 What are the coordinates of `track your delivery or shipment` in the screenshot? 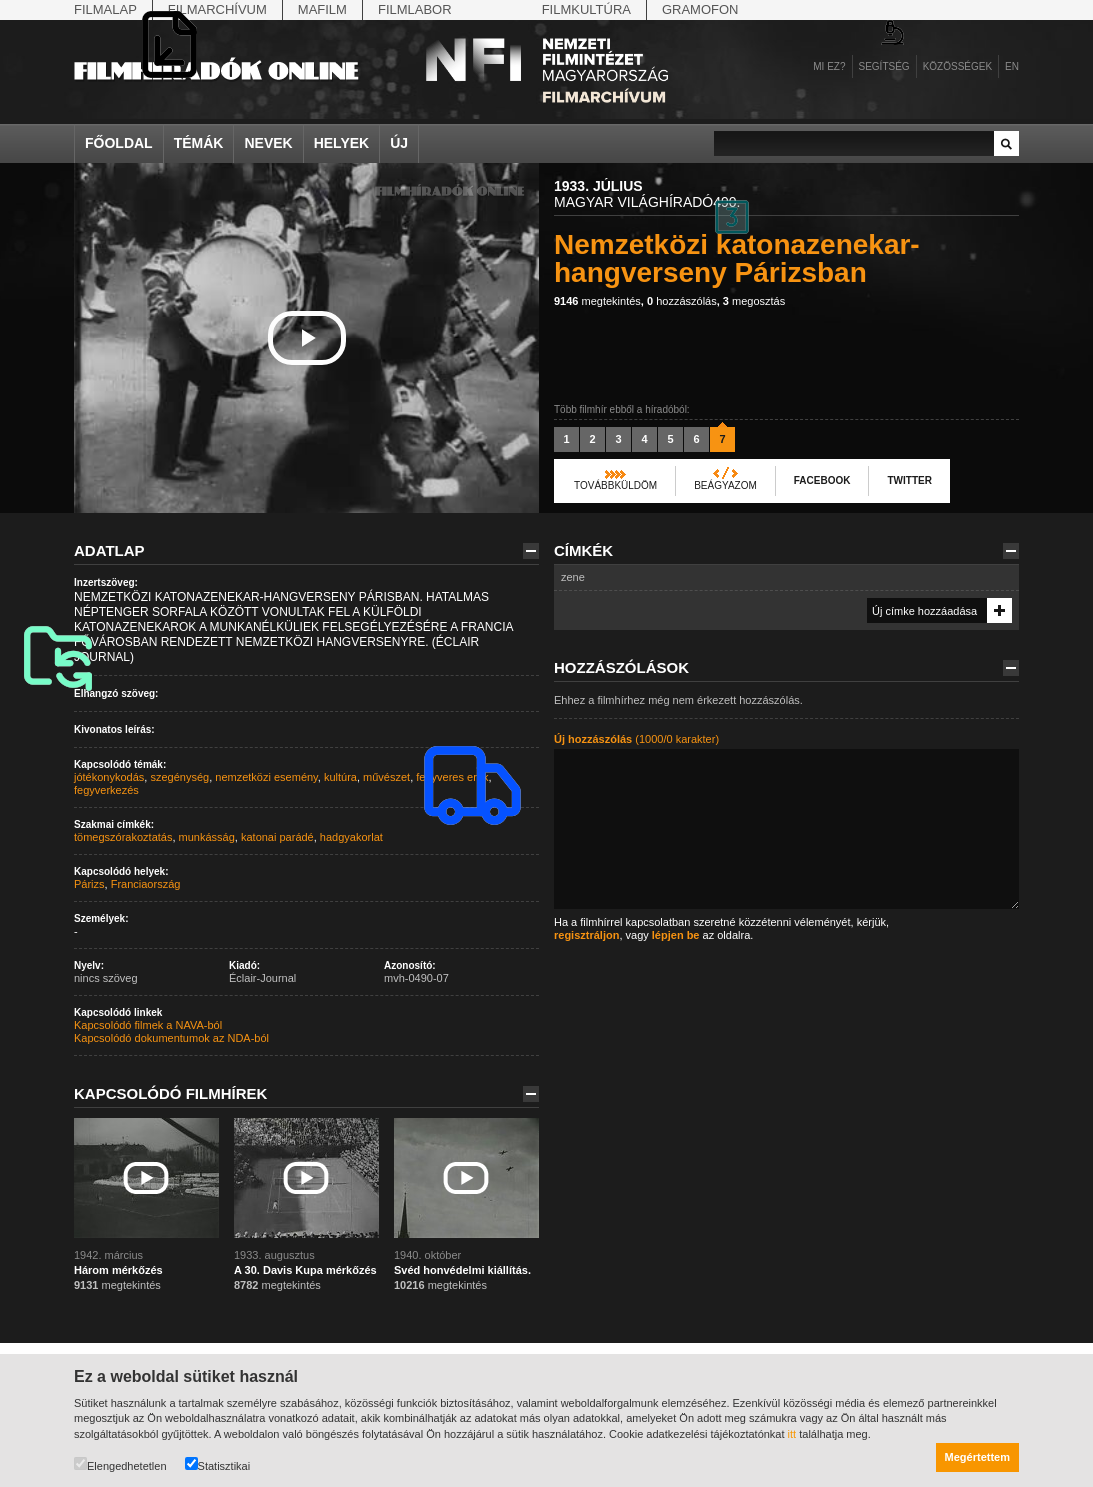 It's located at (472, 785).